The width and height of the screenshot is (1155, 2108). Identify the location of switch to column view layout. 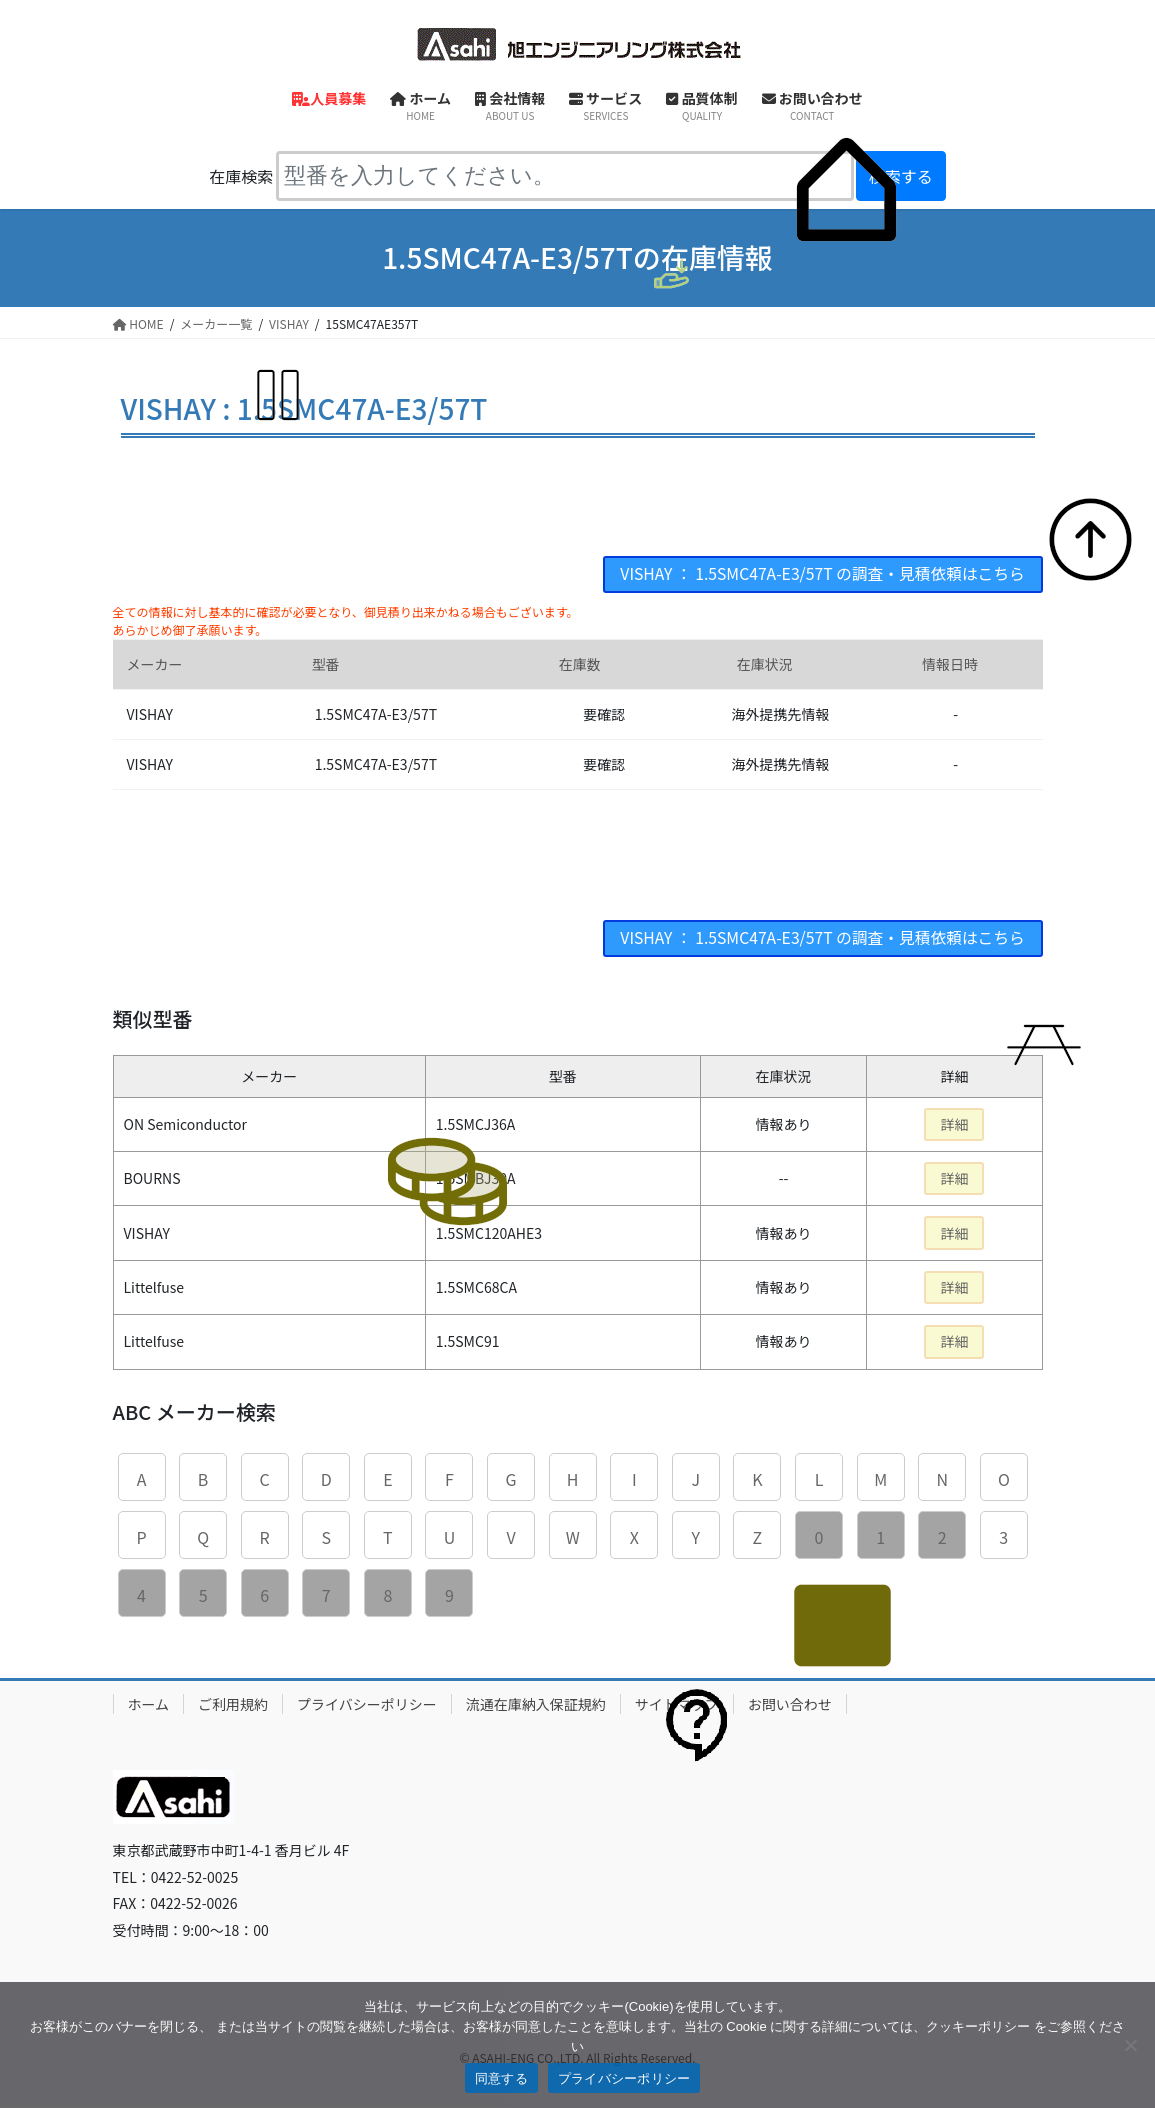
(278, 395).